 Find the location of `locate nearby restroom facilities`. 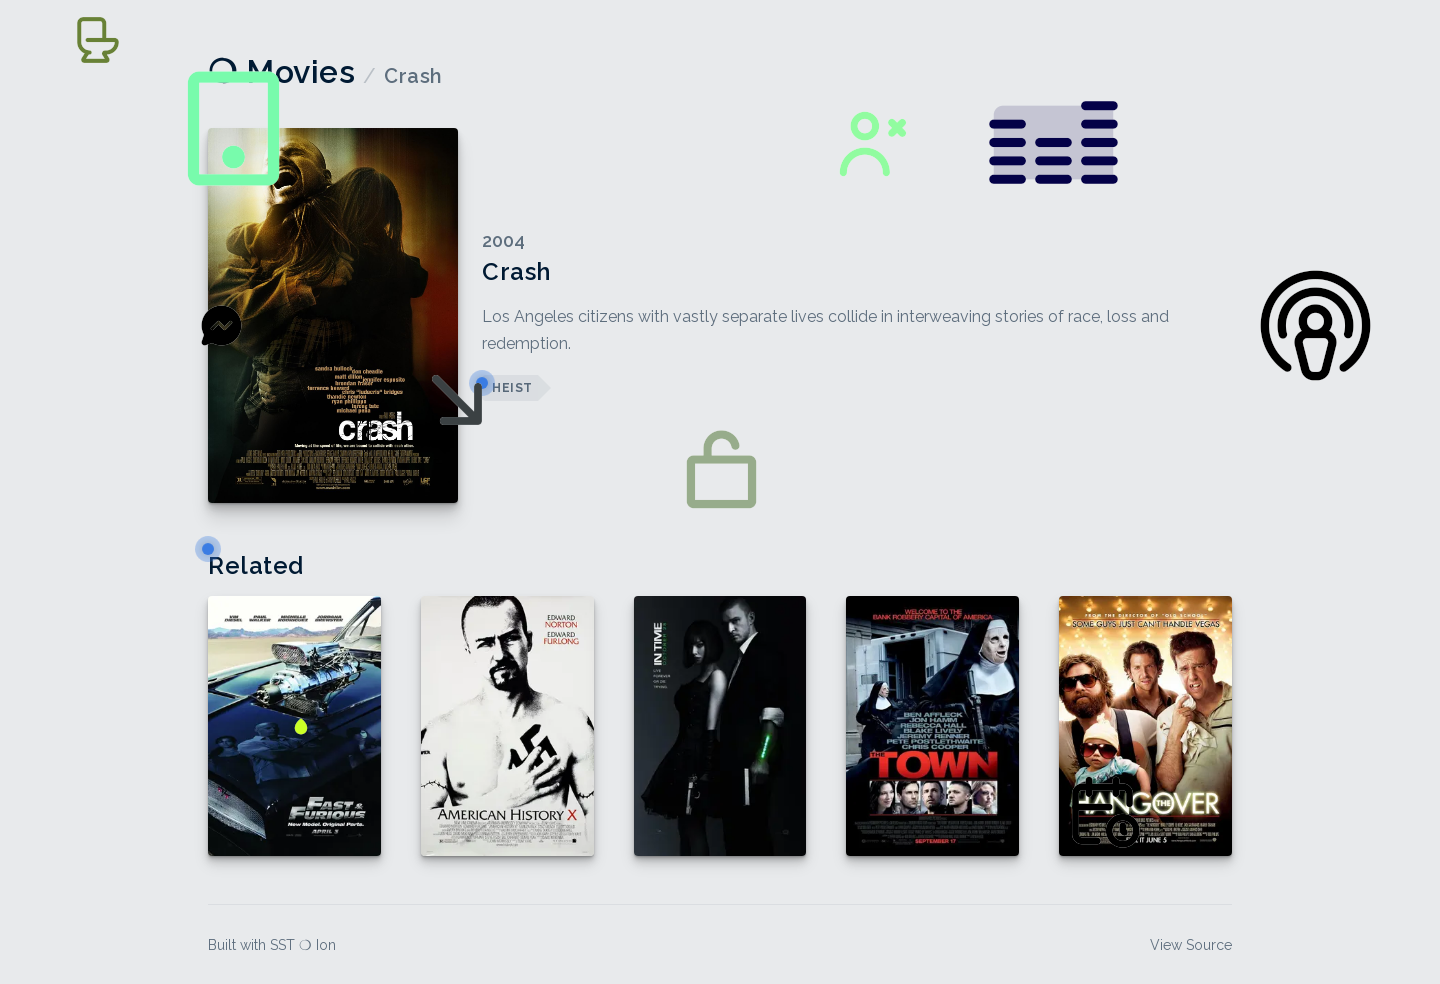

locate nearby restroom facilities is located at coordinates (98, 40).